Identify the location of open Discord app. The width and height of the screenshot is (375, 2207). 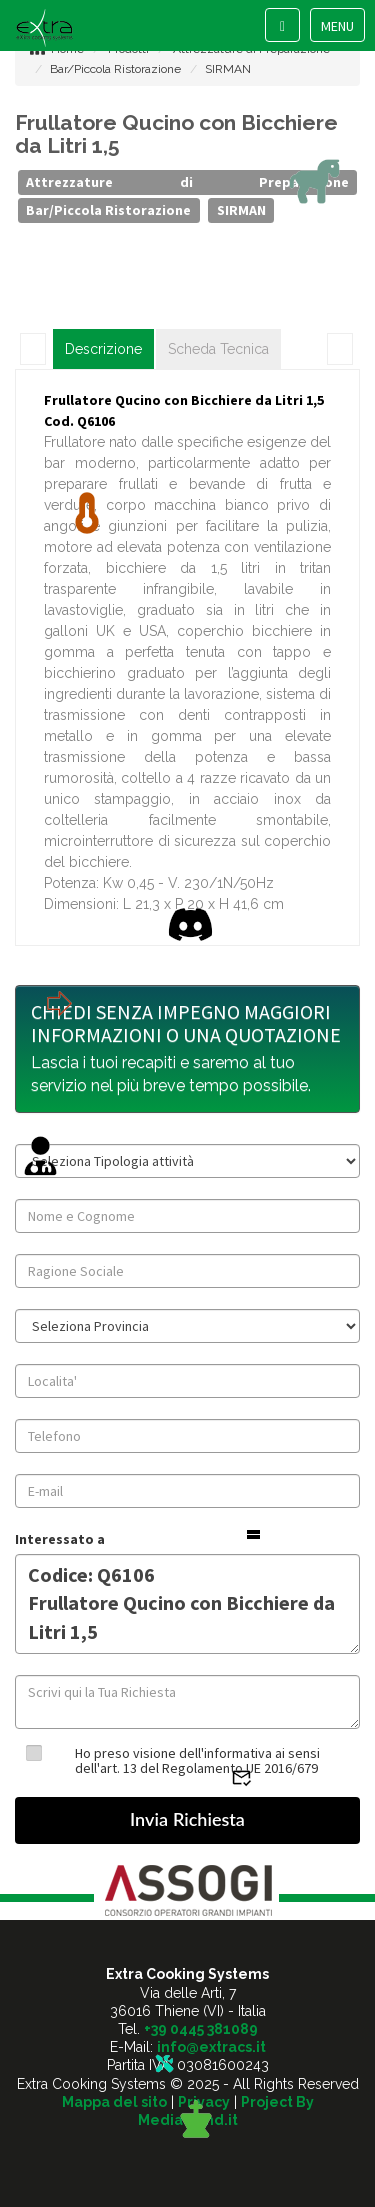
(190, 924).